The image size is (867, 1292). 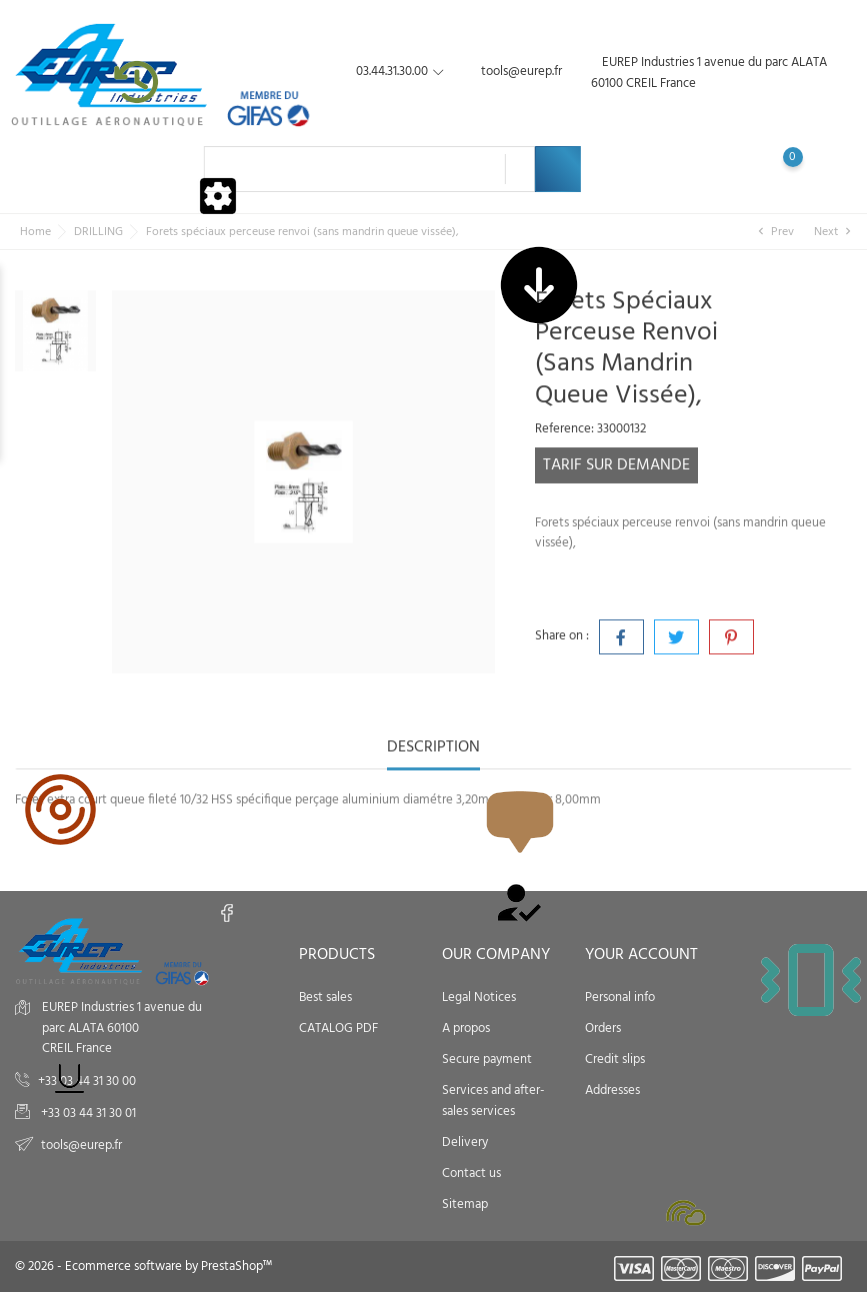 What do you see at coordinates (518, 902) in the screenshot?
I see `verify or approve a user account` at bounding box center [518, 902].